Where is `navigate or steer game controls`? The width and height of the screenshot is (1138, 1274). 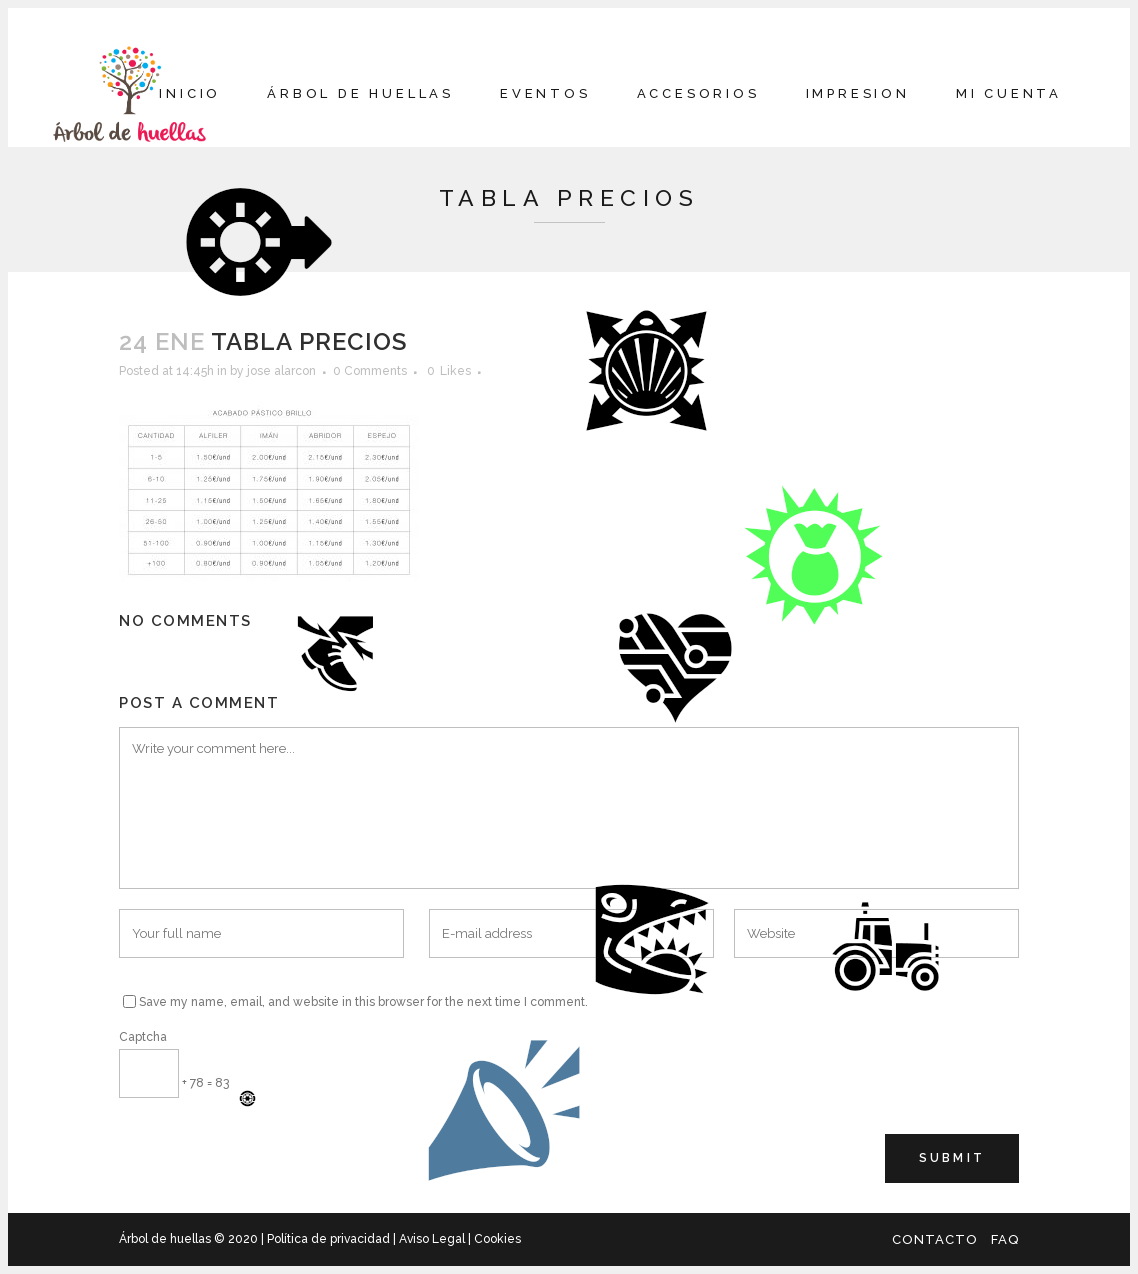 navigate or steer game controls is located at coordinates (247, 1098).